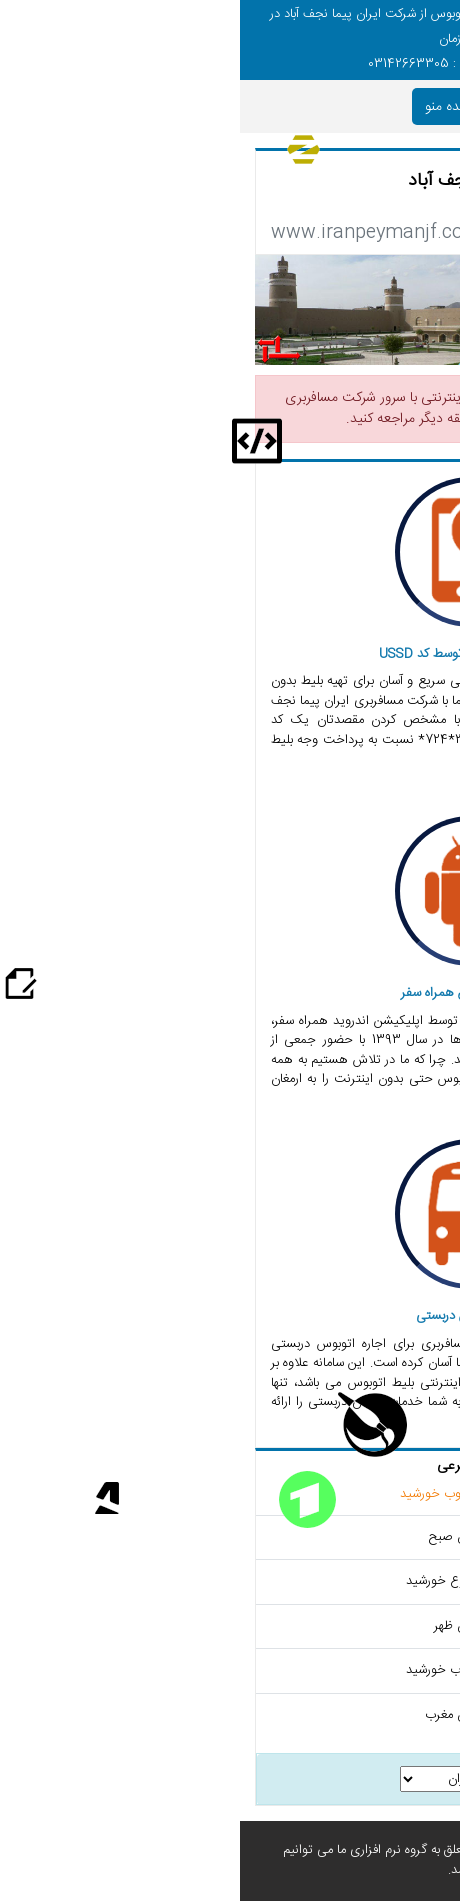 The width and height of the screenshot is (460, 1901). What do you see at coordinates (107, 1498) in the screenshot?
I see `visit gsmarena website for phone specs and reviews` at bounding box center [107, 1498].